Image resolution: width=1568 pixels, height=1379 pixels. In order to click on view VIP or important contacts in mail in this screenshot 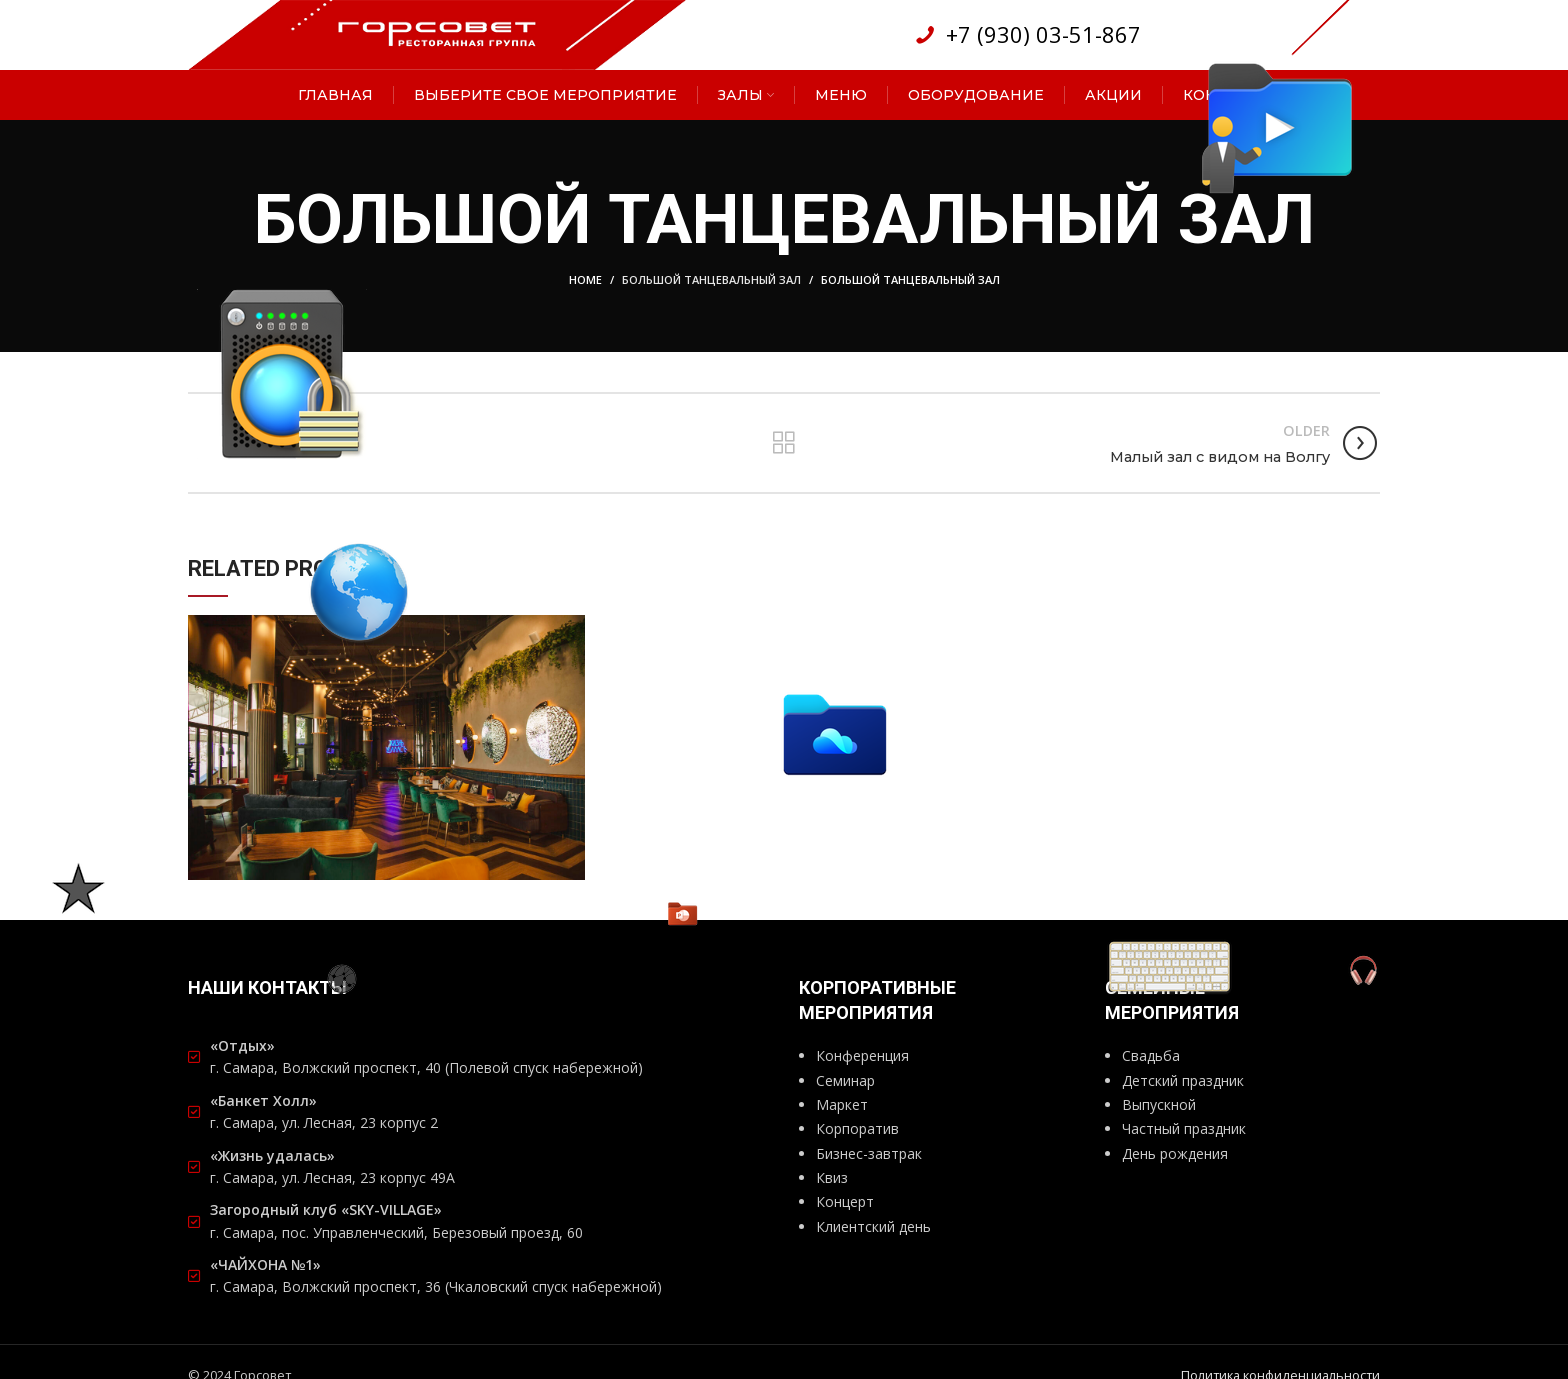, I will do `click(78, 888)`.